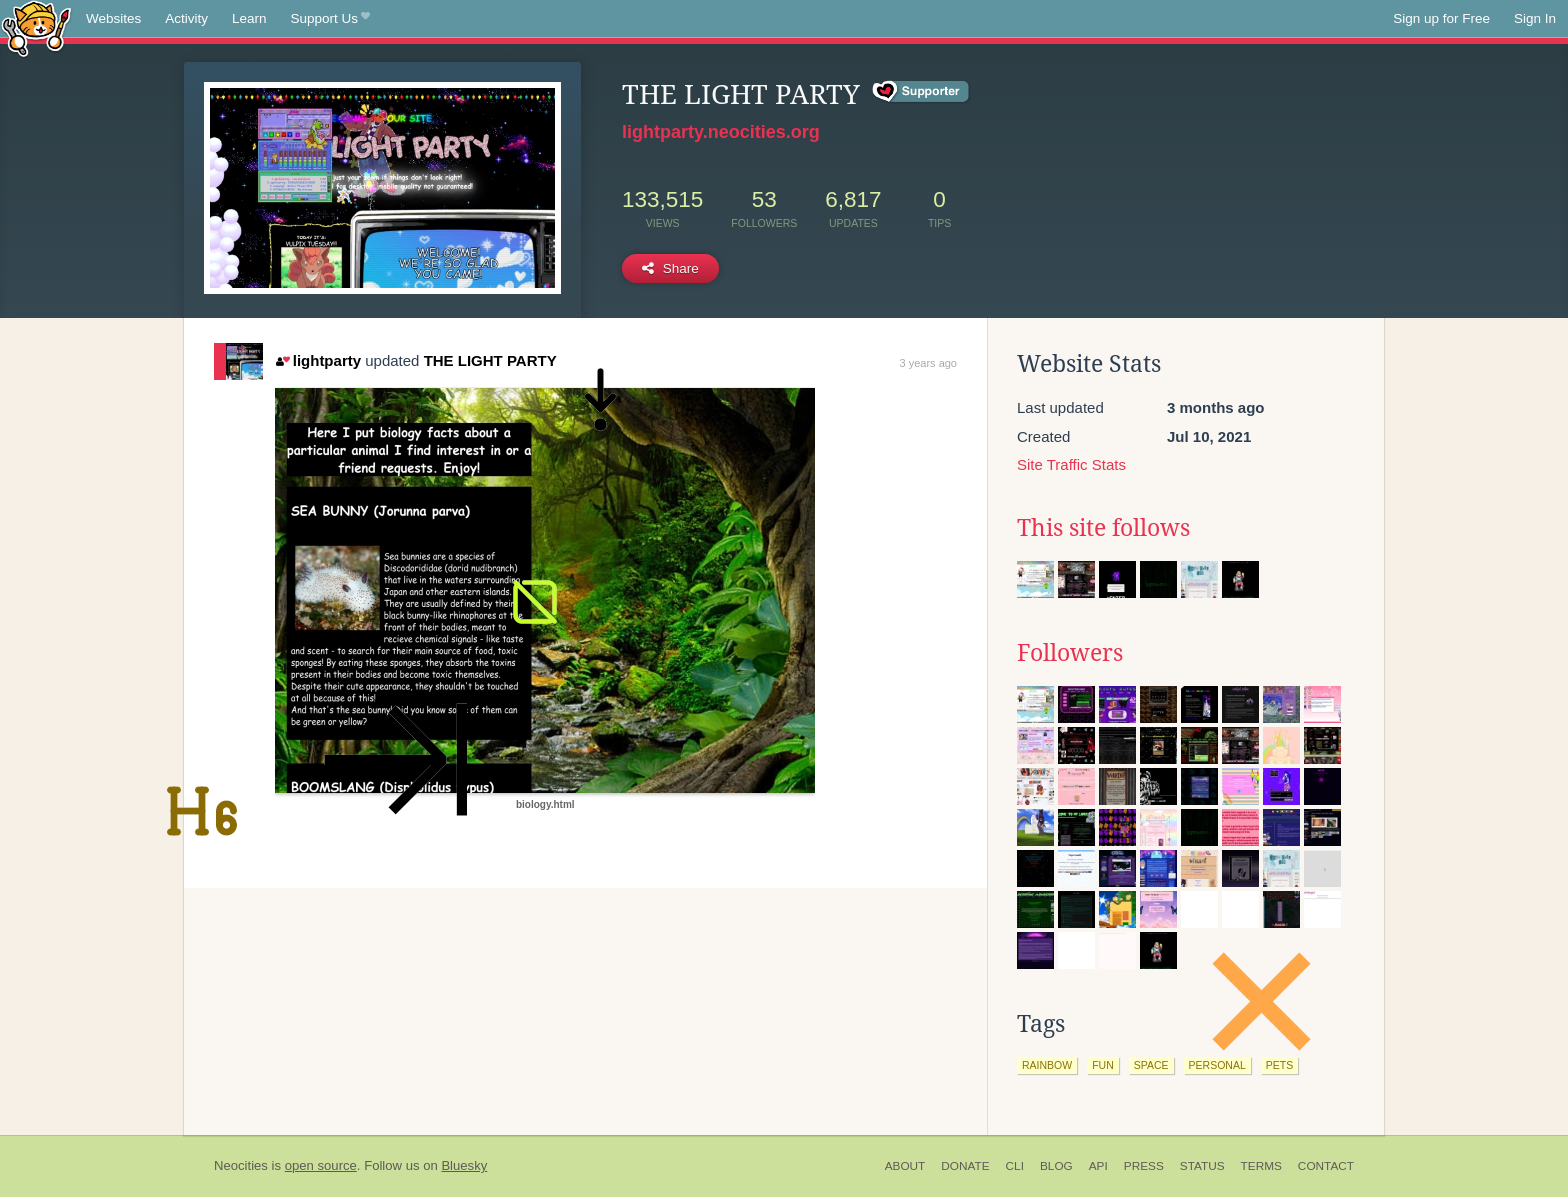 This screenshot has height=1197, width=1568. What do you see at coordinates (1261, 1001) in the screenshot?
I see `close the current window or dialog` at bounding box center [1261, 1001].